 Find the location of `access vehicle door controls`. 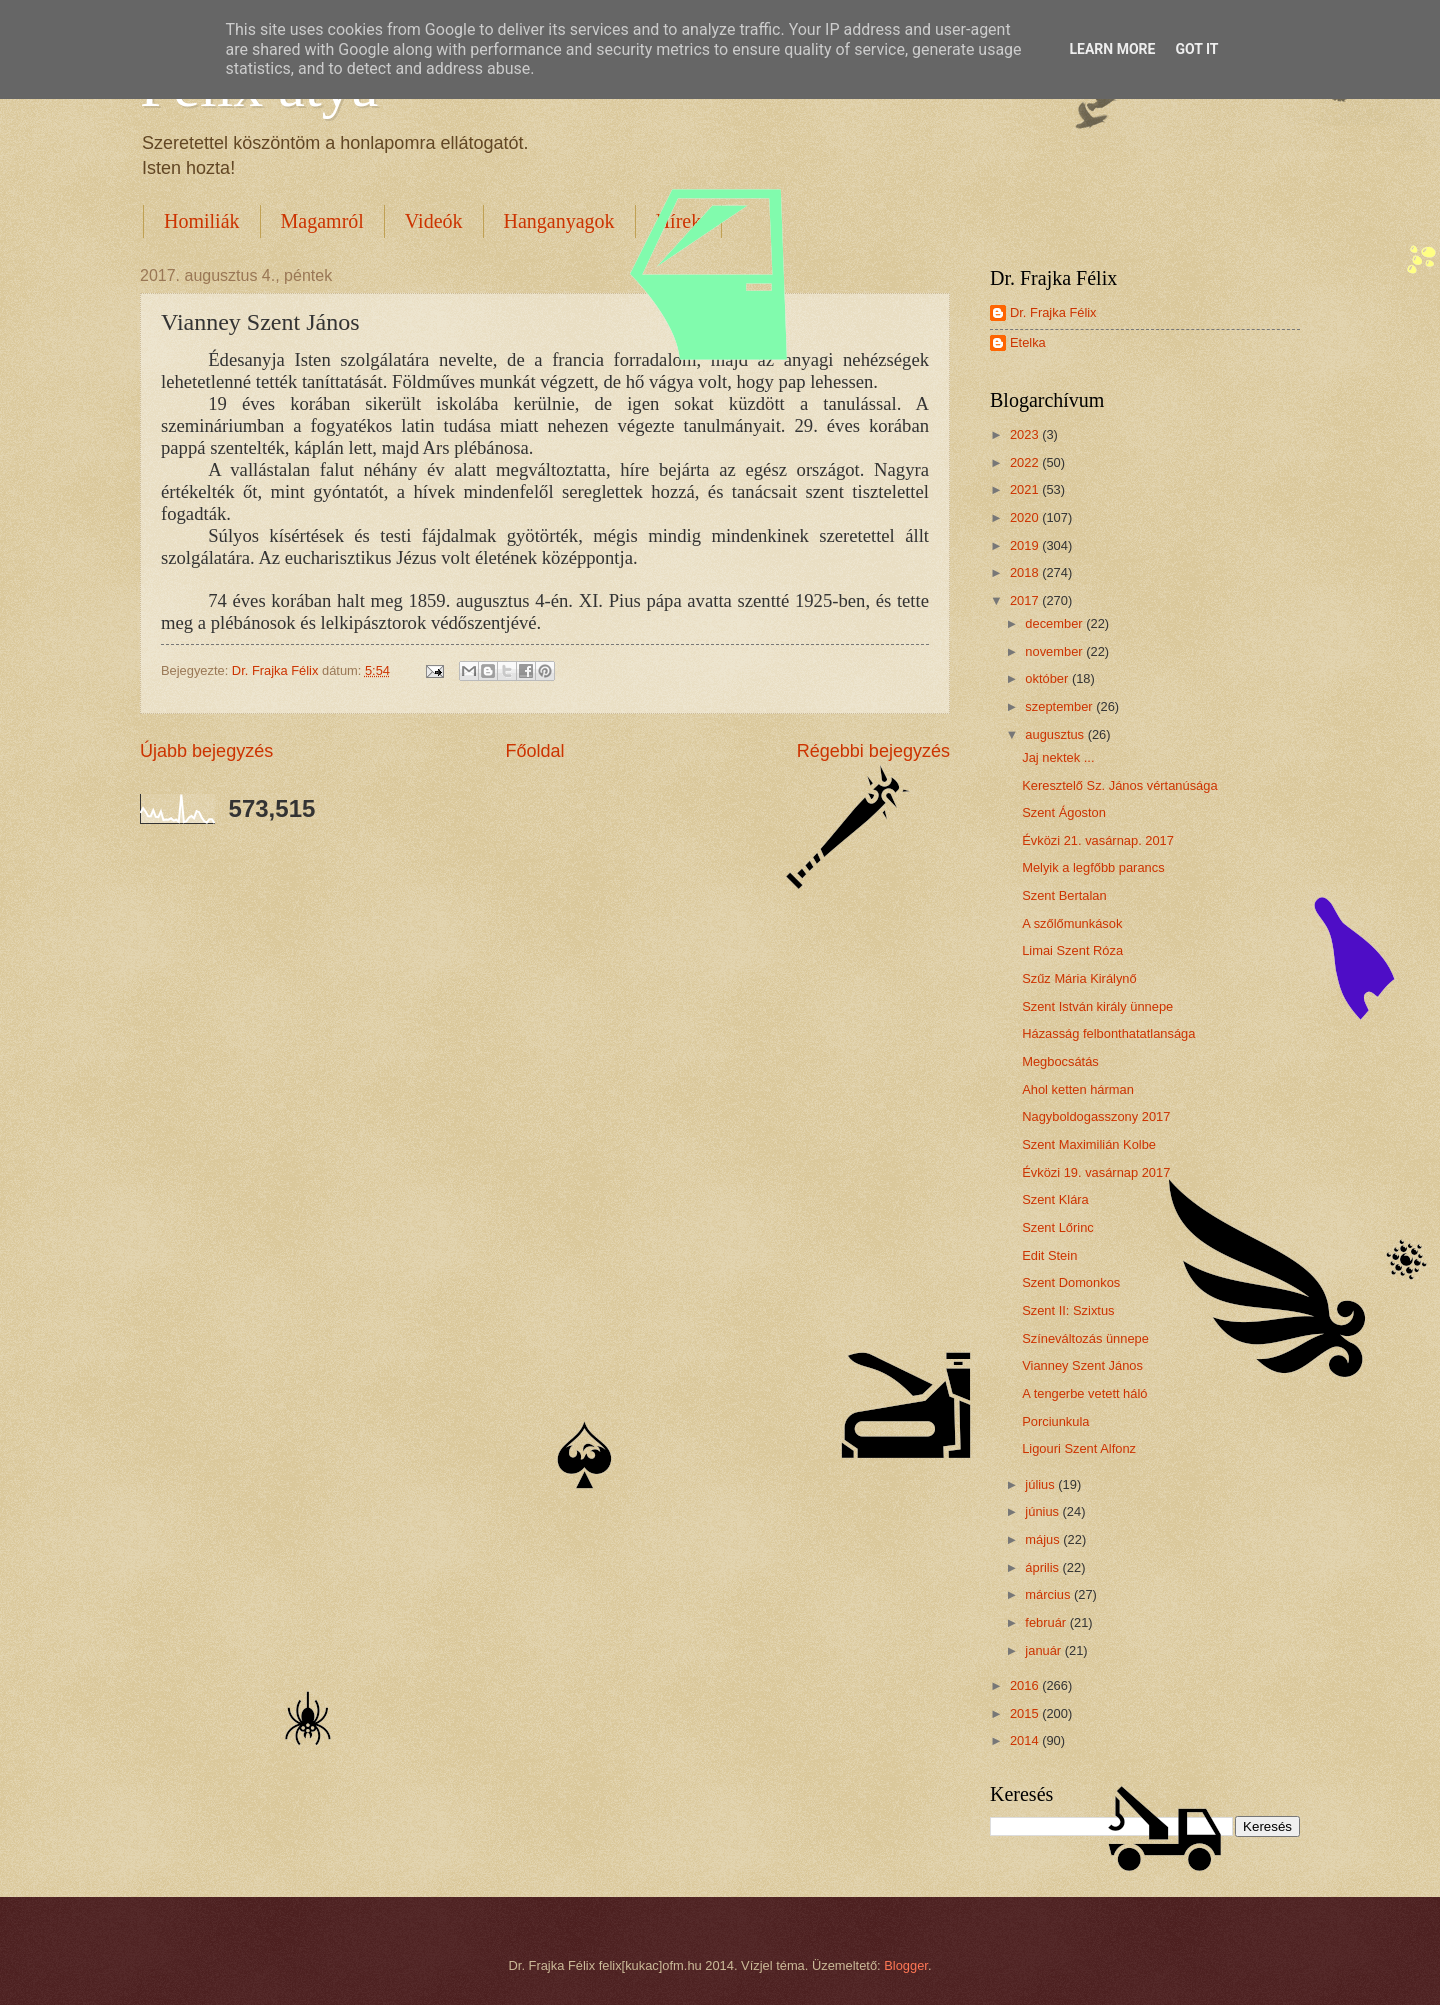

access vehicle door controls is located at coordinates (714, 274).